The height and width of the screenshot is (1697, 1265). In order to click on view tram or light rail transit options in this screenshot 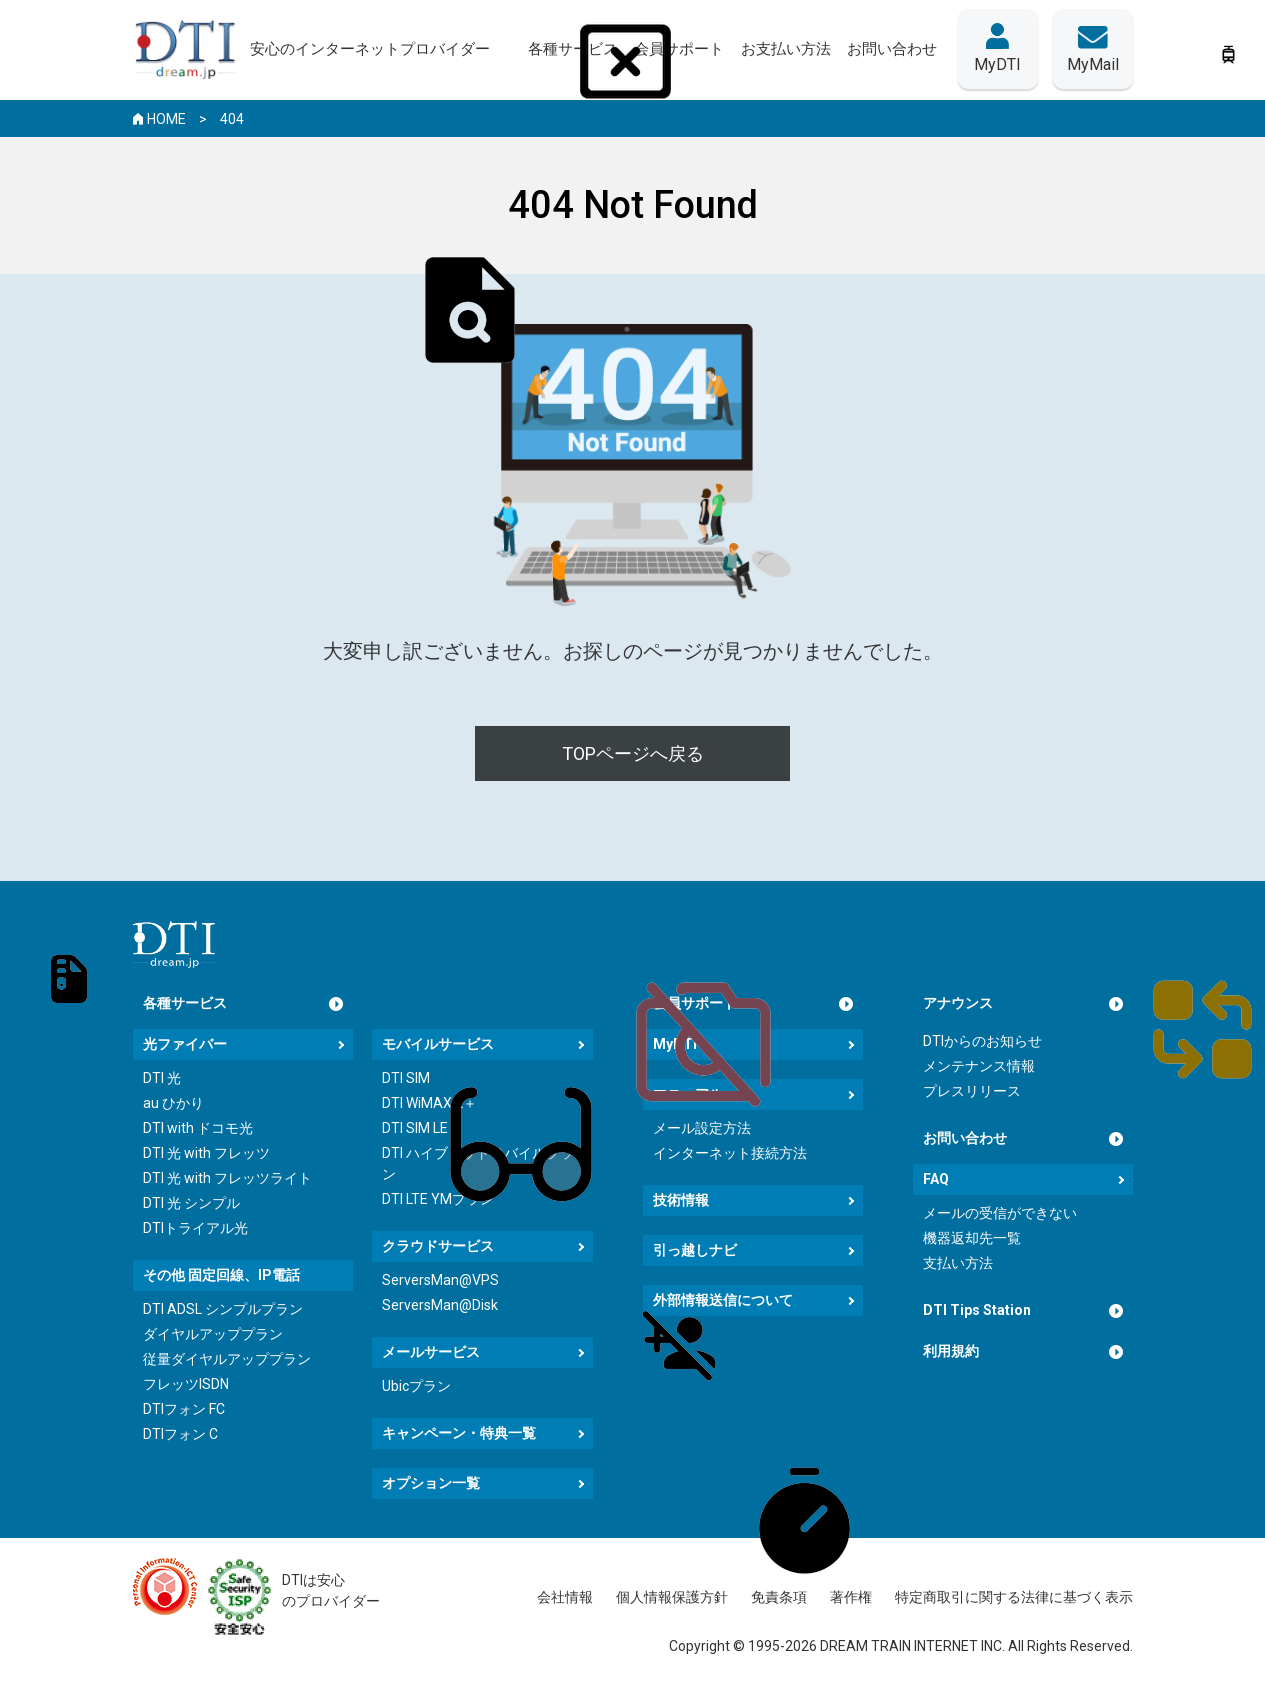, I will do `click(1228, 54)`.